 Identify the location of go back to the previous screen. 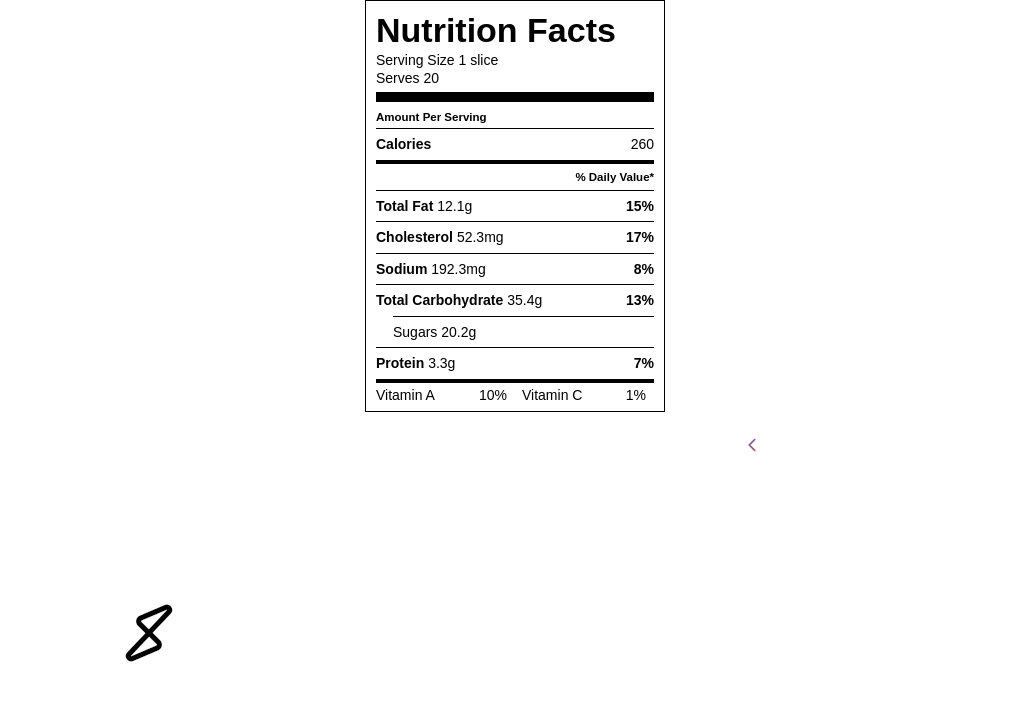
(752, 445).